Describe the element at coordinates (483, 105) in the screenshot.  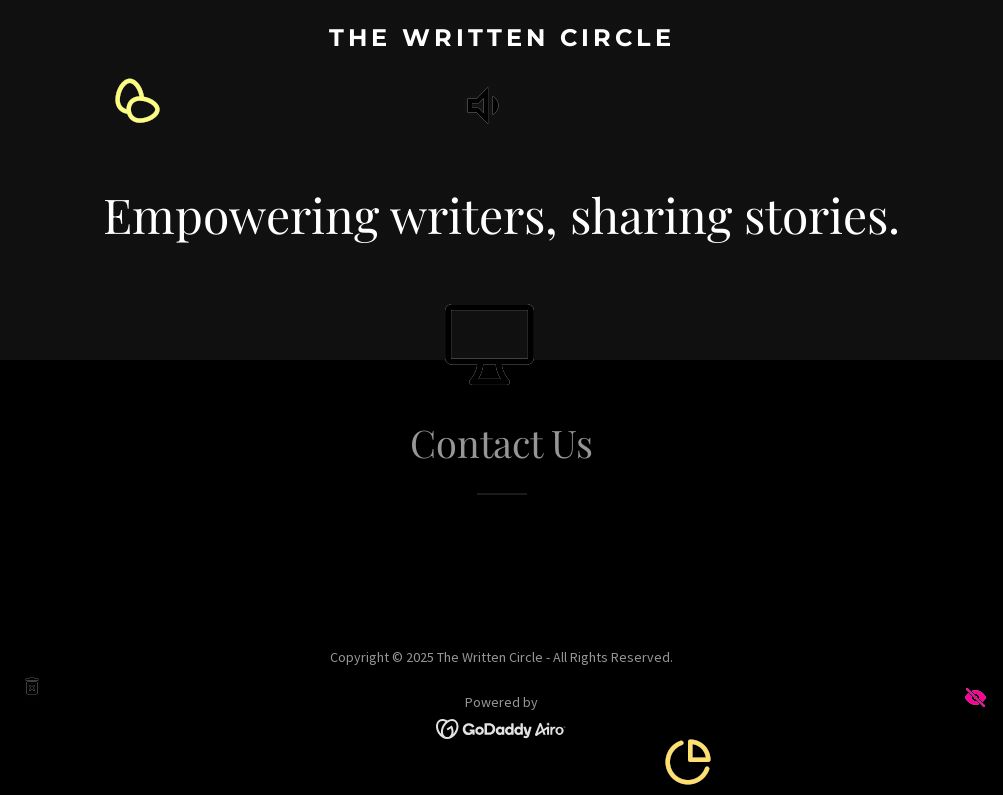
I see `decrease audio volume` at that location.